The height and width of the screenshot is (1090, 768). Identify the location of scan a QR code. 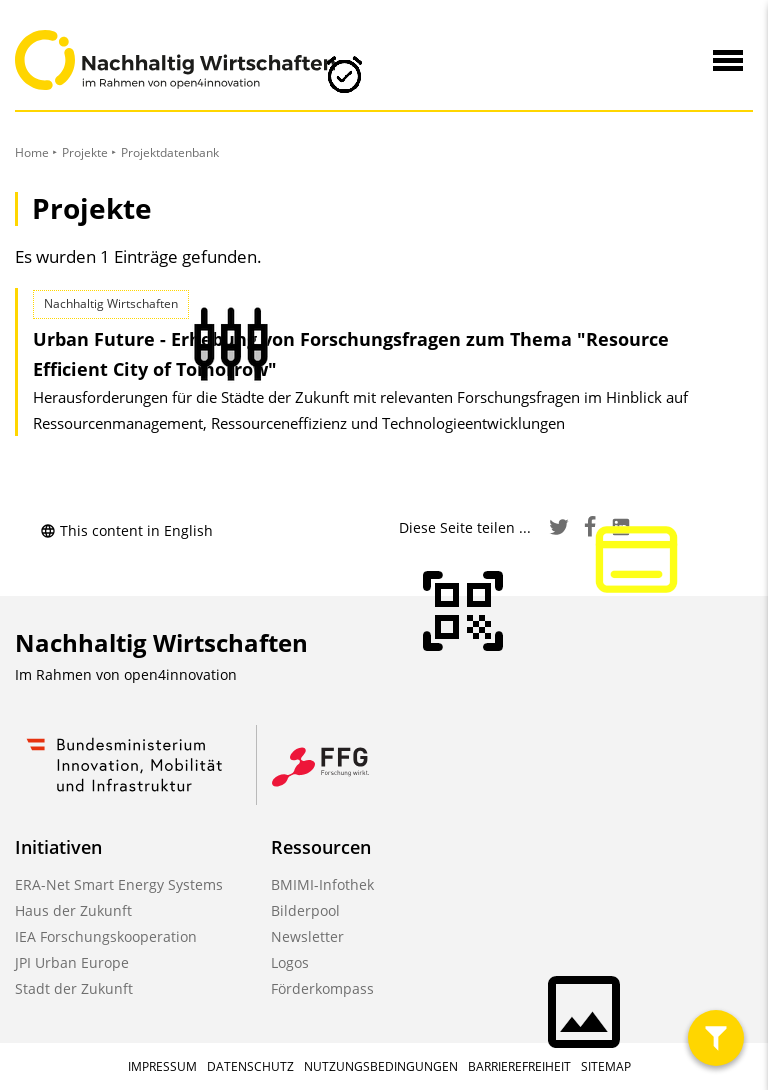
(463, 611).